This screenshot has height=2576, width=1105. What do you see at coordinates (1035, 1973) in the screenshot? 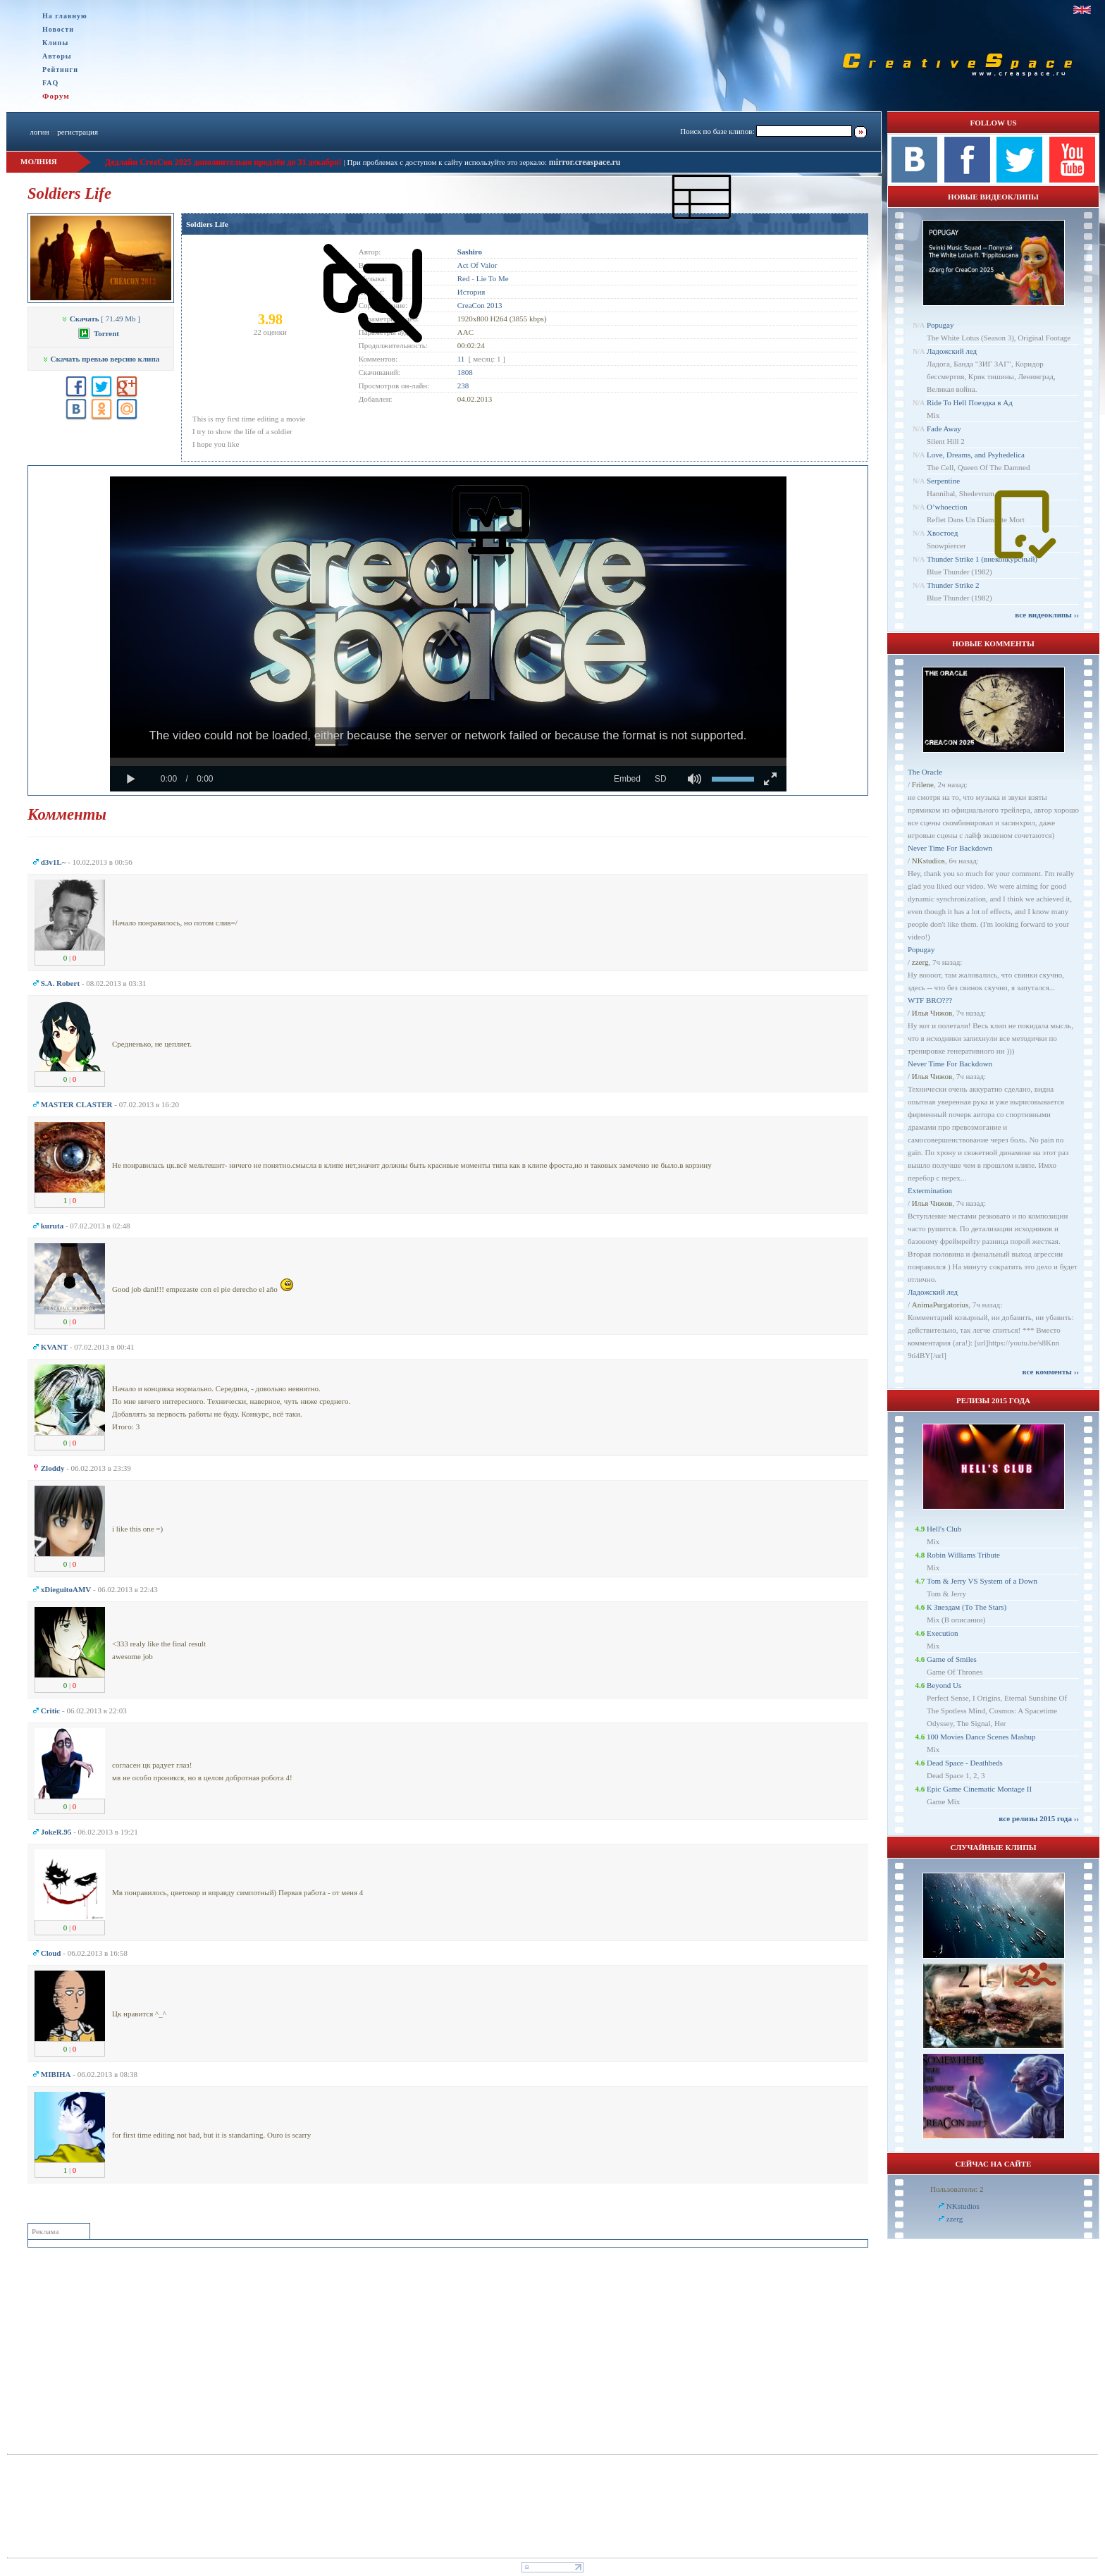
I see `access swimming or pool activities` at bounding box center [1035, 1973].